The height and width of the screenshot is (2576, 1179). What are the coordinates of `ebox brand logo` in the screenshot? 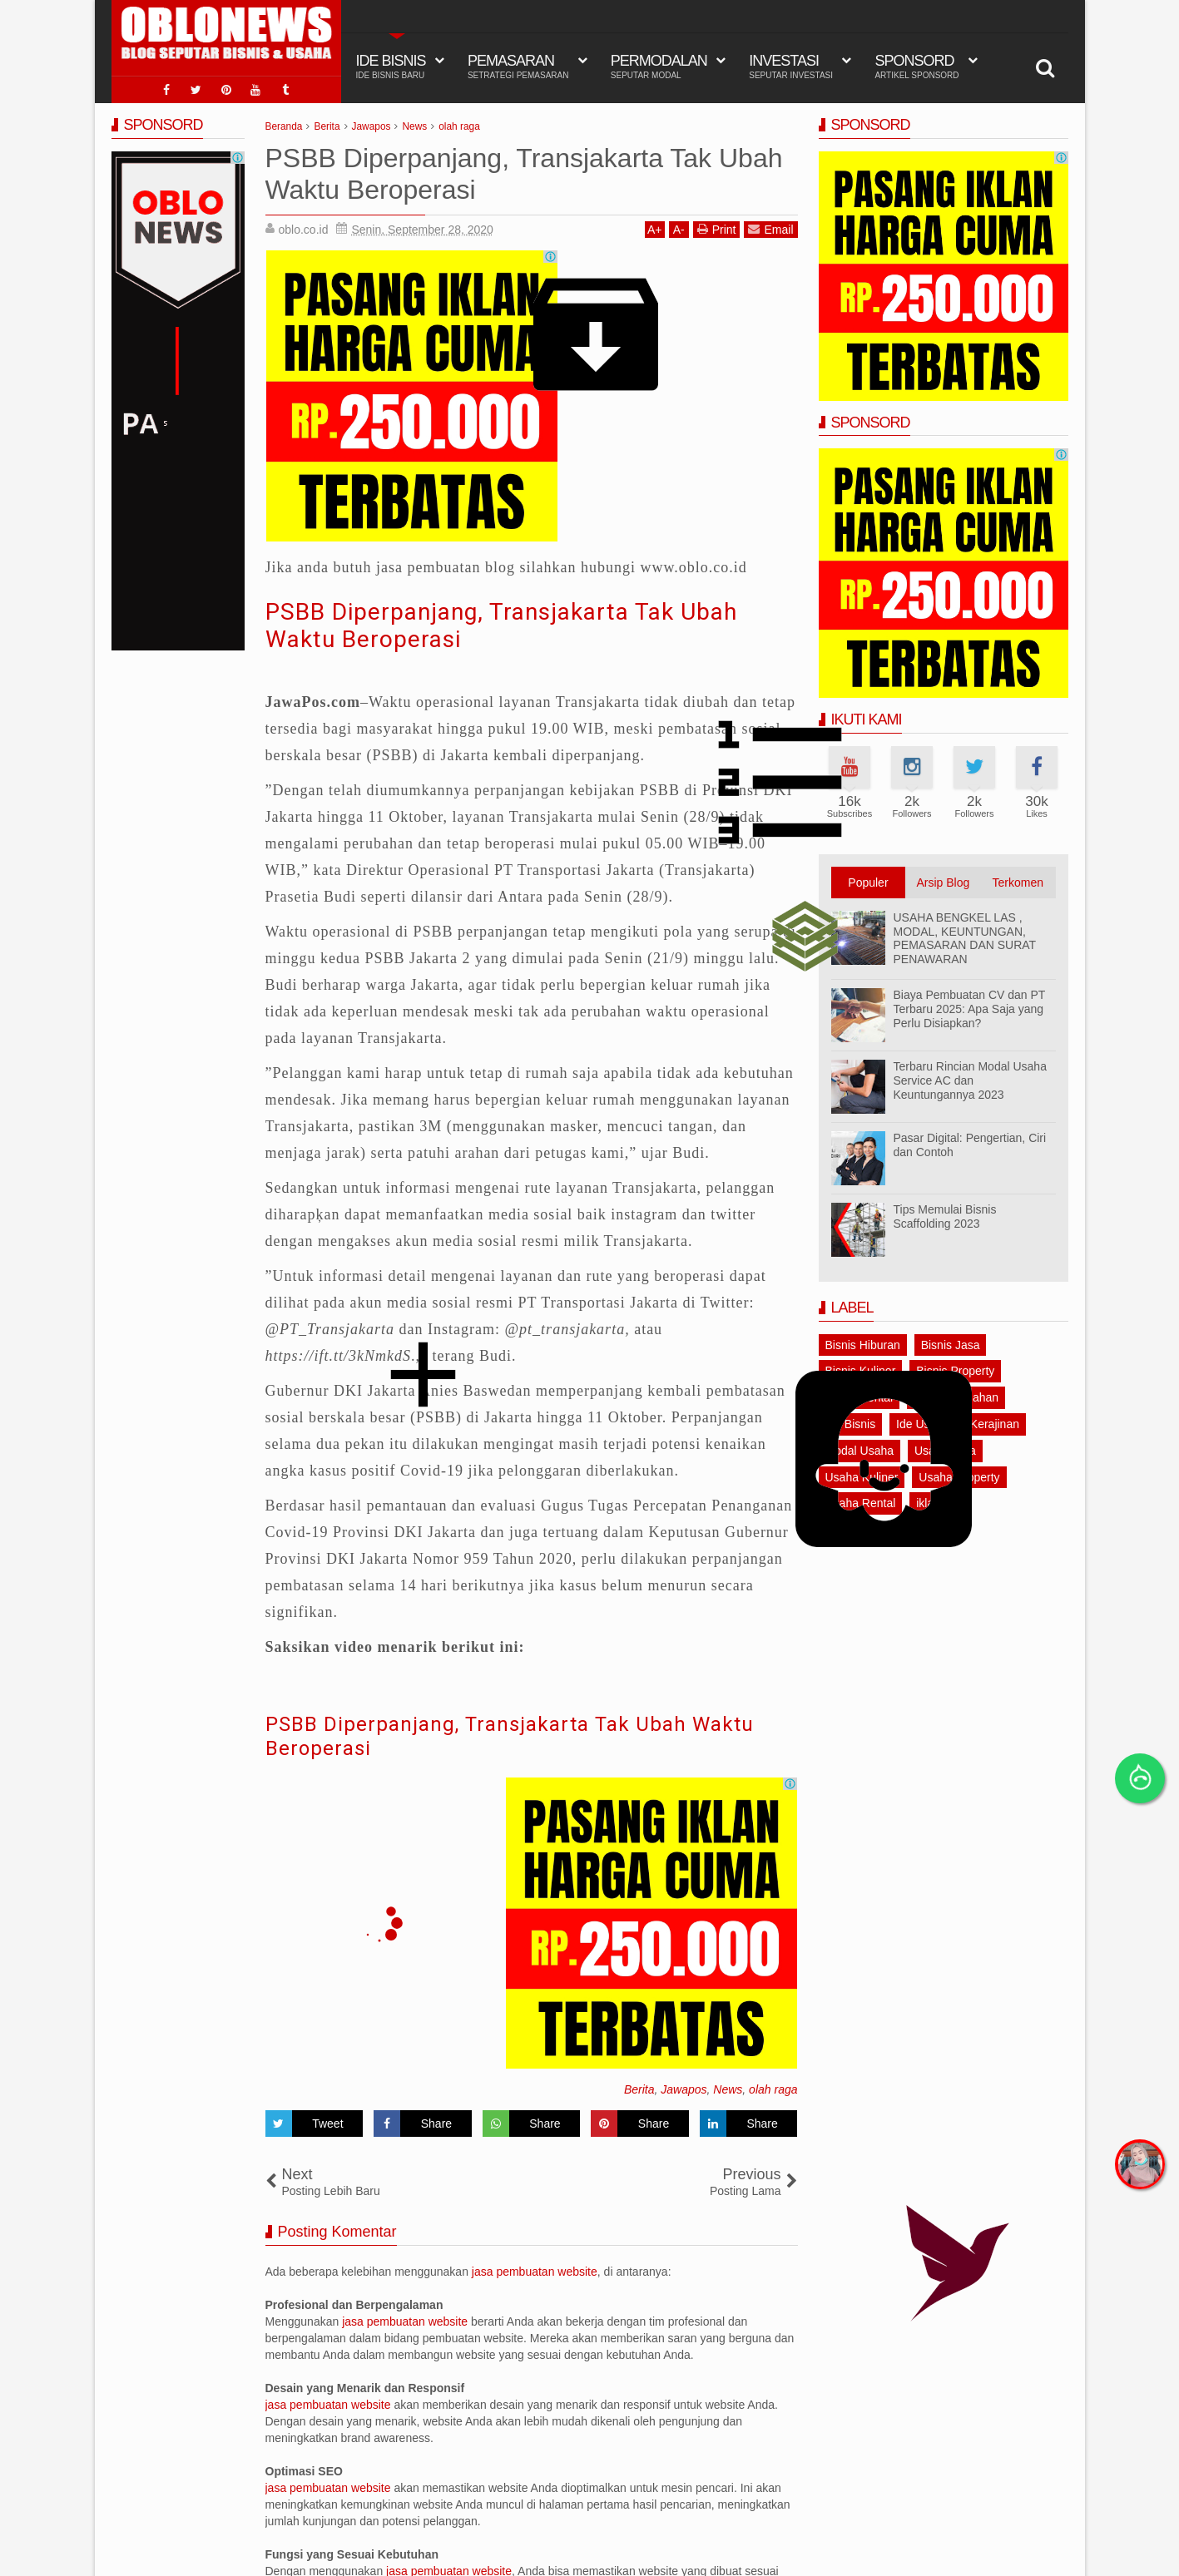 It's located at (805, 936).